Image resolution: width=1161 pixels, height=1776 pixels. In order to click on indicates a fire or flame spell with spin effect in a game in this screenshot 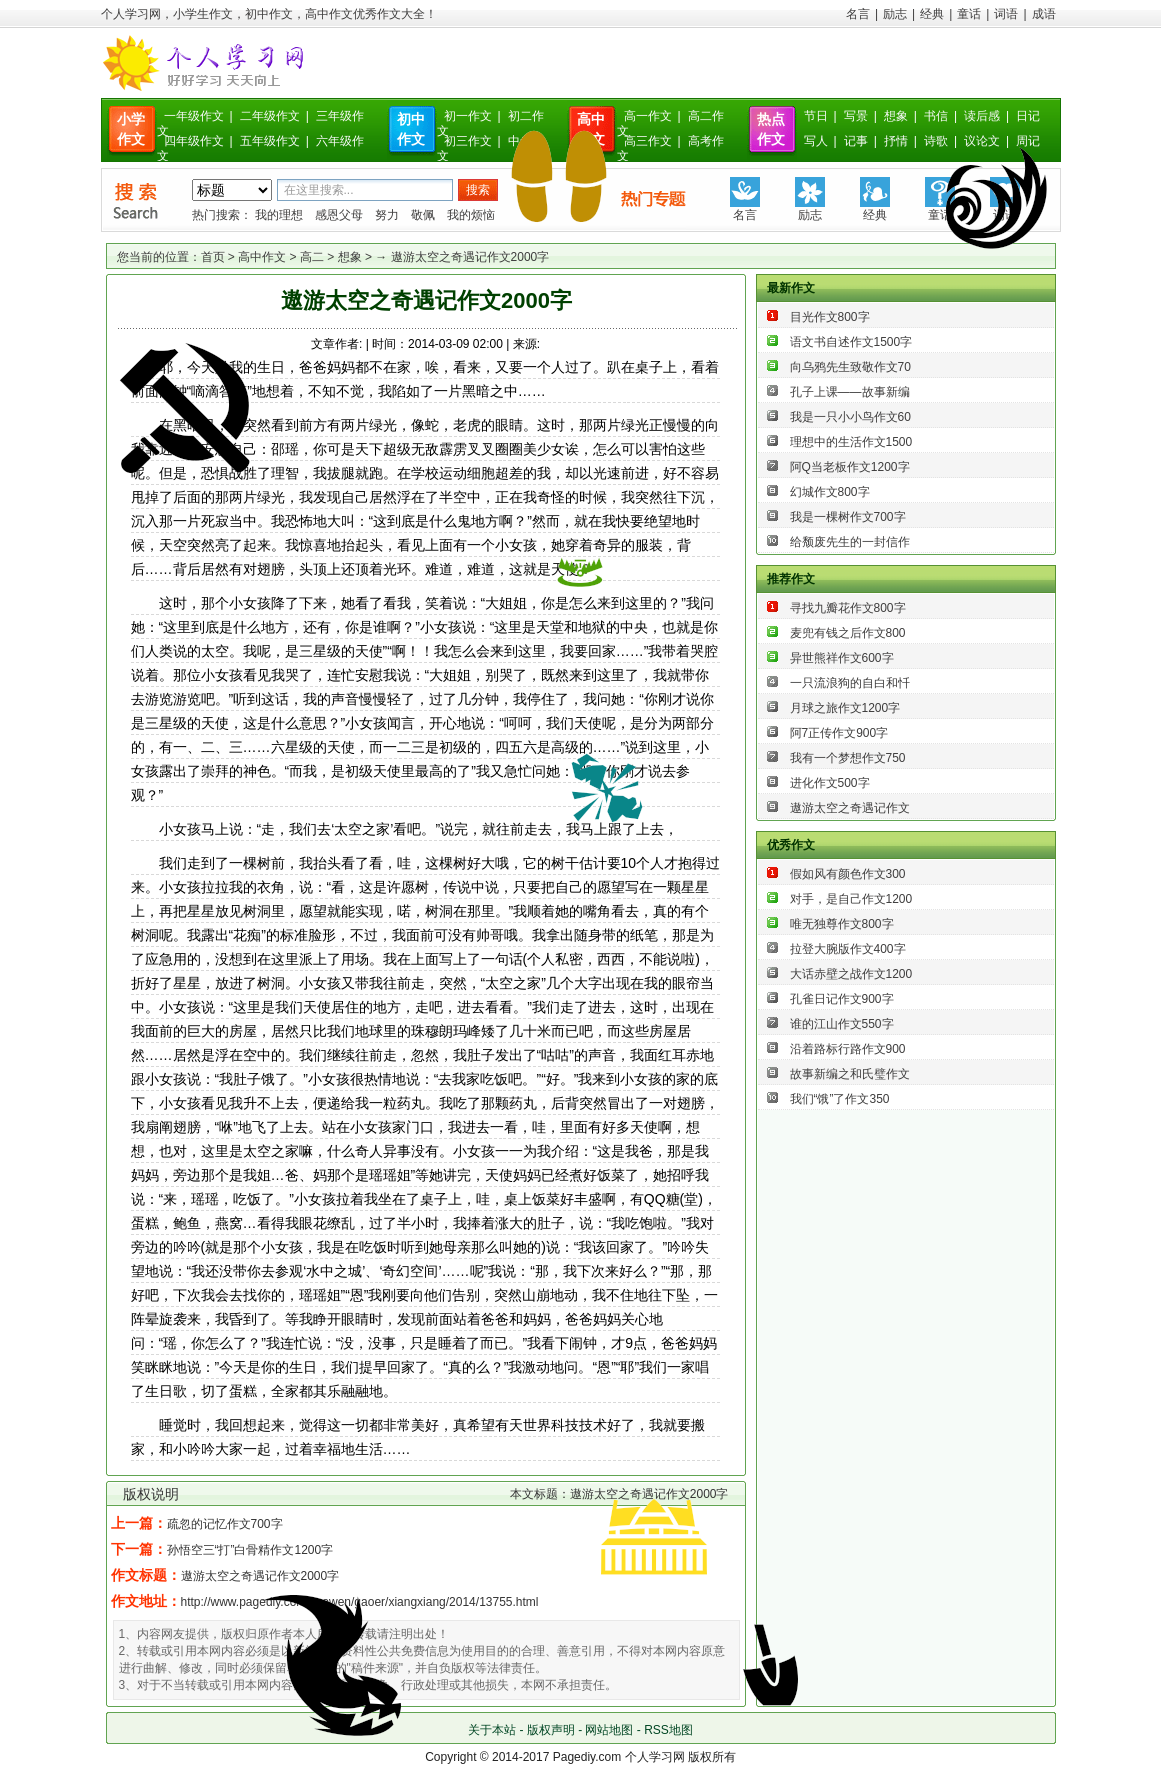, I will do `click(996, 197)`.